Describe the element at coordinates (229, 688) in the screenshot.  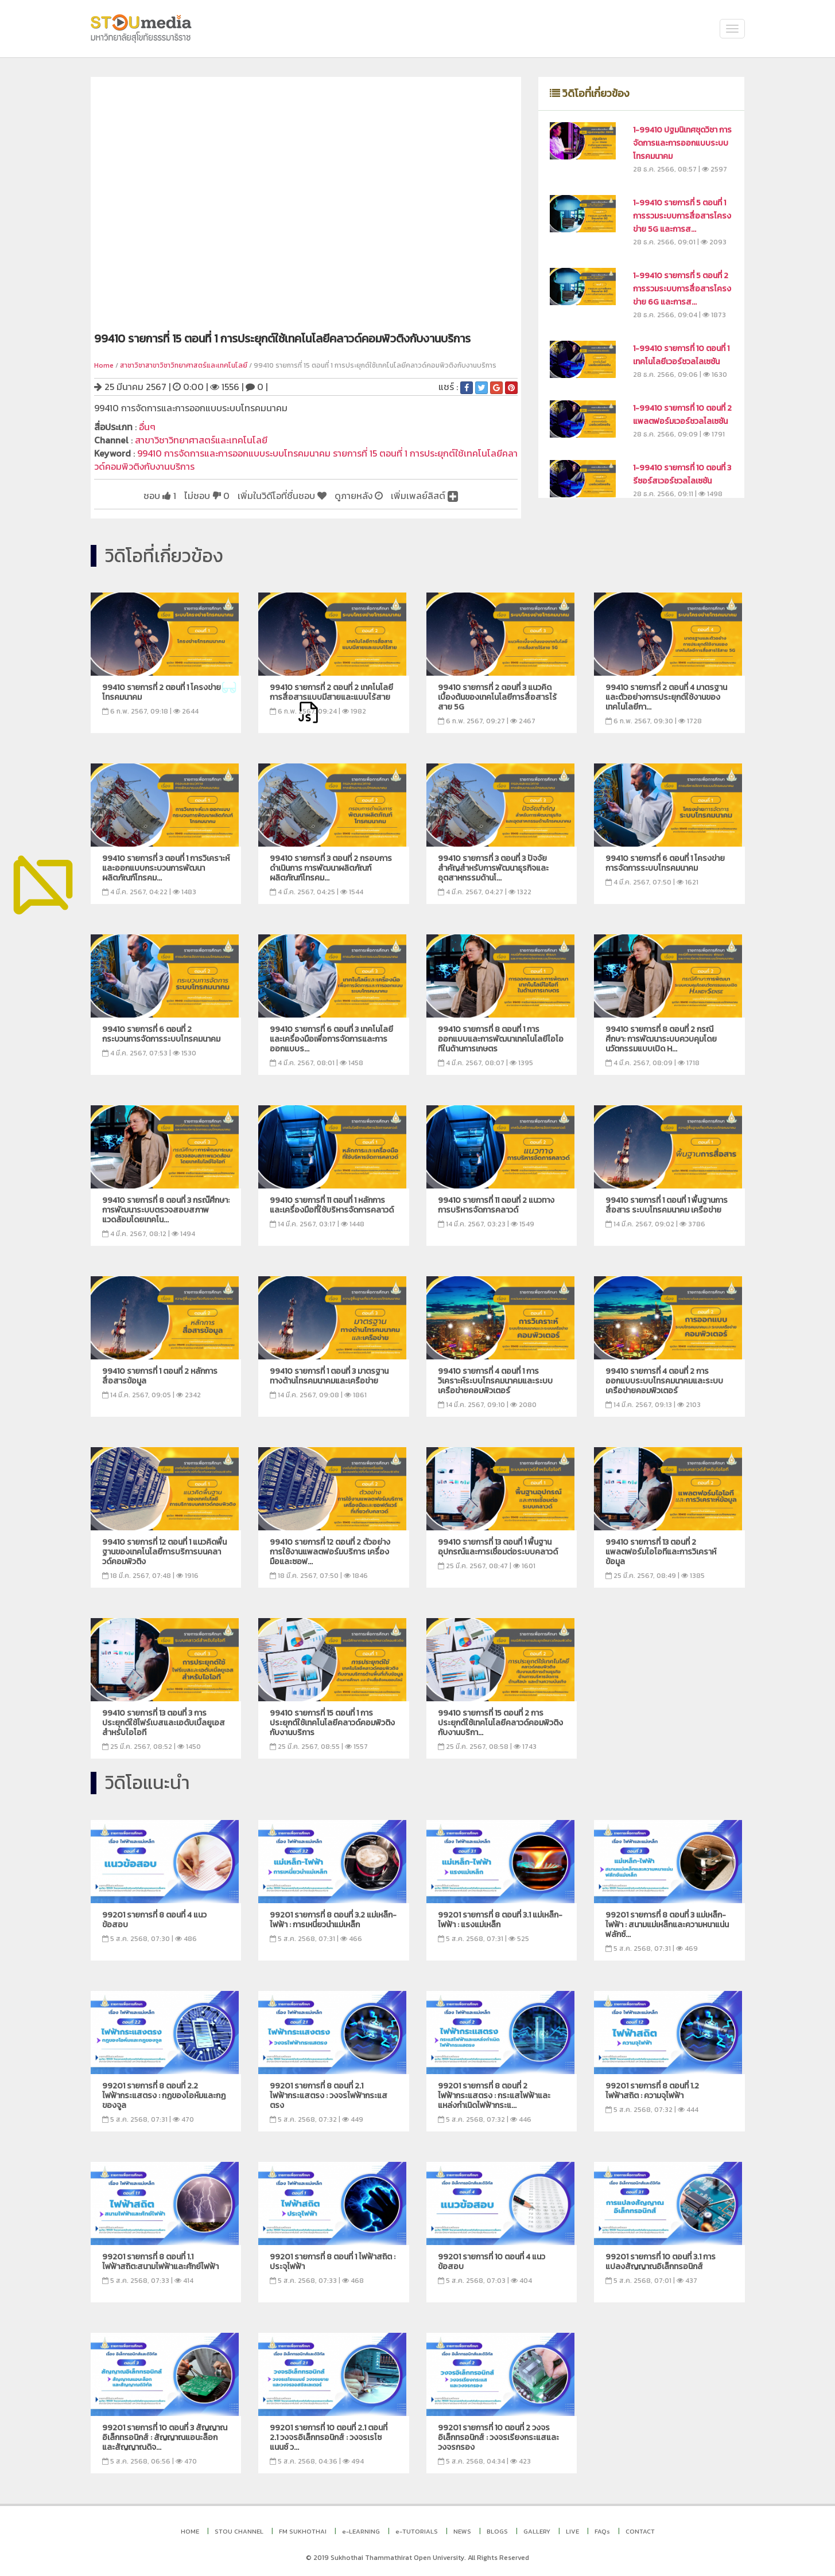
I see `toggle summer or vacation mode` at that location.